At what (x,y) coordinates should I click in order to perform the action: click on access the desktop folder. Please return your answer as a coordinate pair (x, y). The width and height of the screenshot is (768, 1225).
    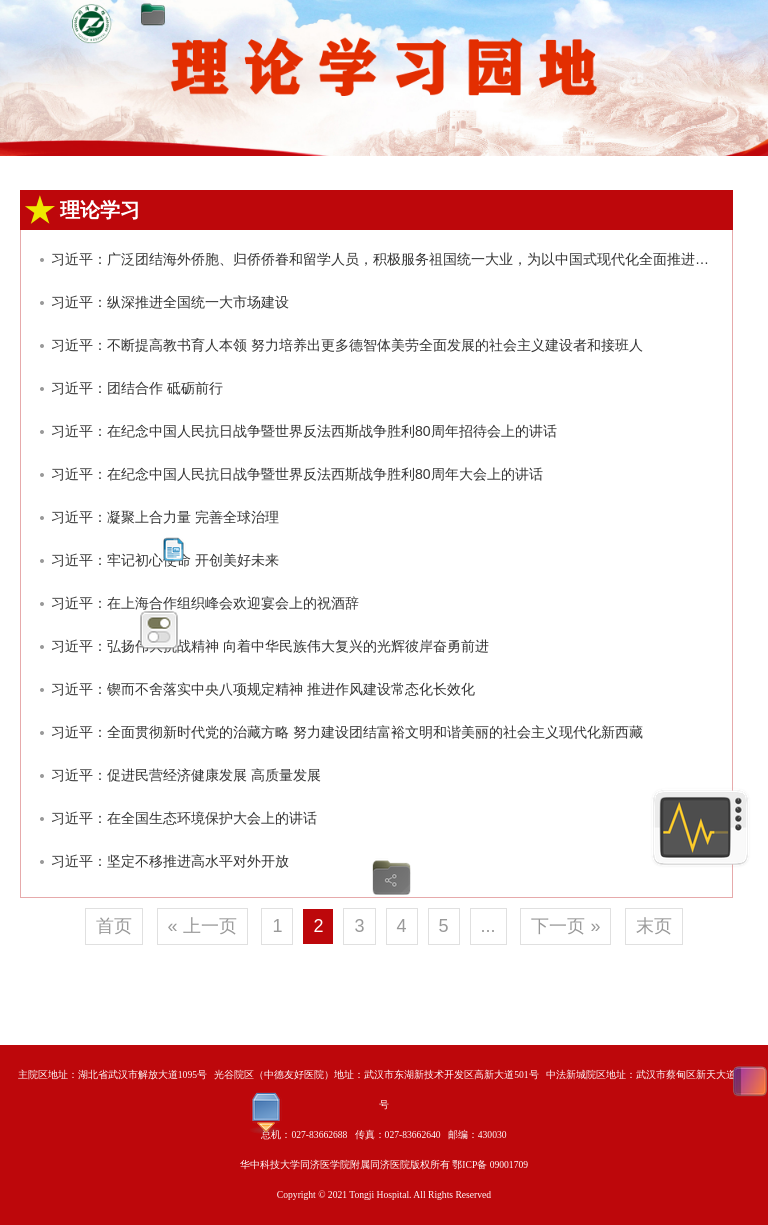
    Looking at the image, I should click on (750, 1080).